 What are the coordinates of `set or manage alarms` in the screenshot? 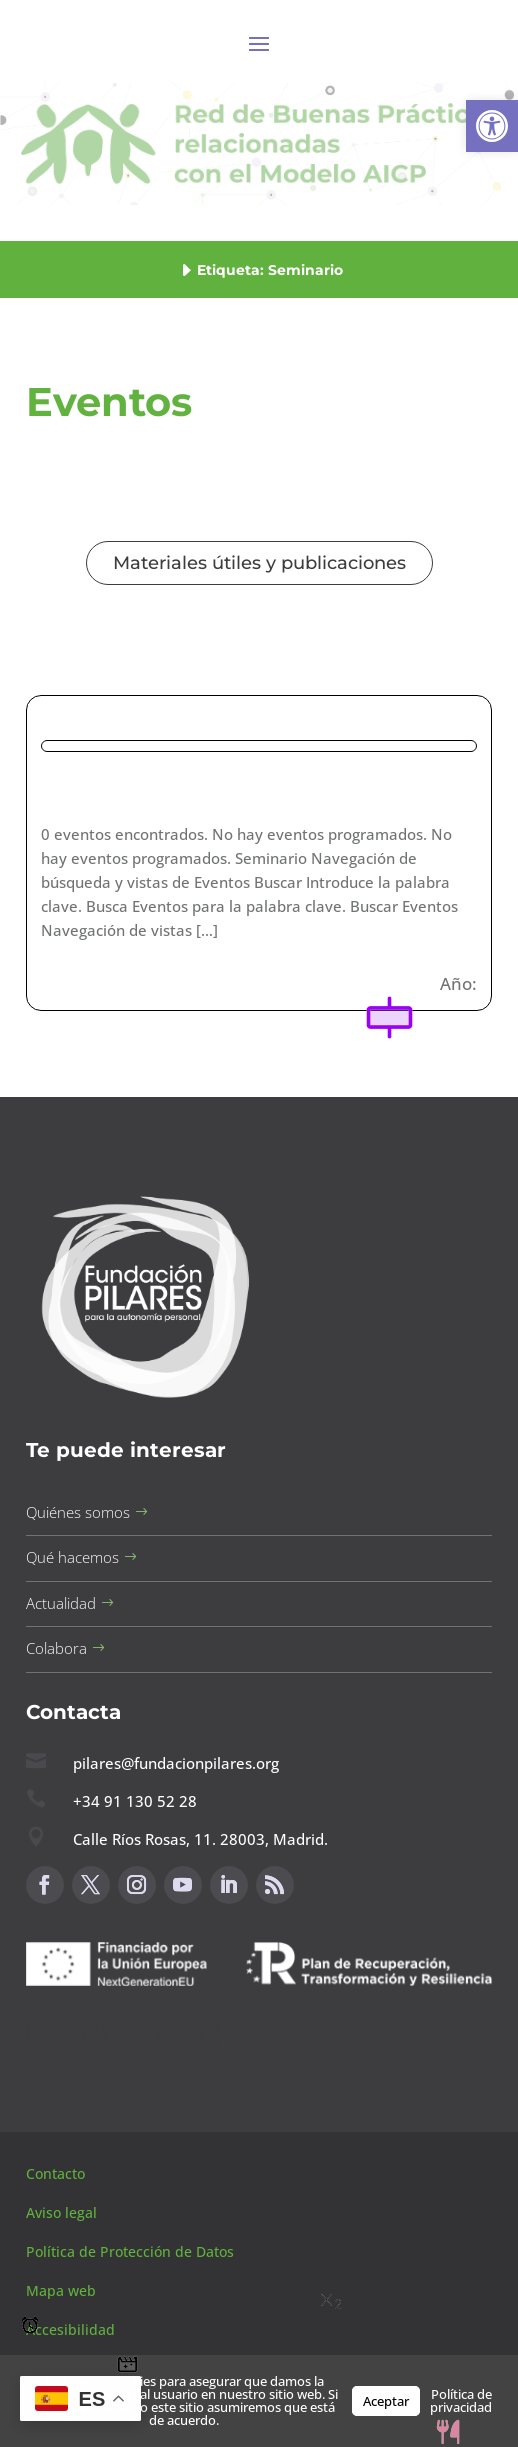 It's located at (30, 2325).